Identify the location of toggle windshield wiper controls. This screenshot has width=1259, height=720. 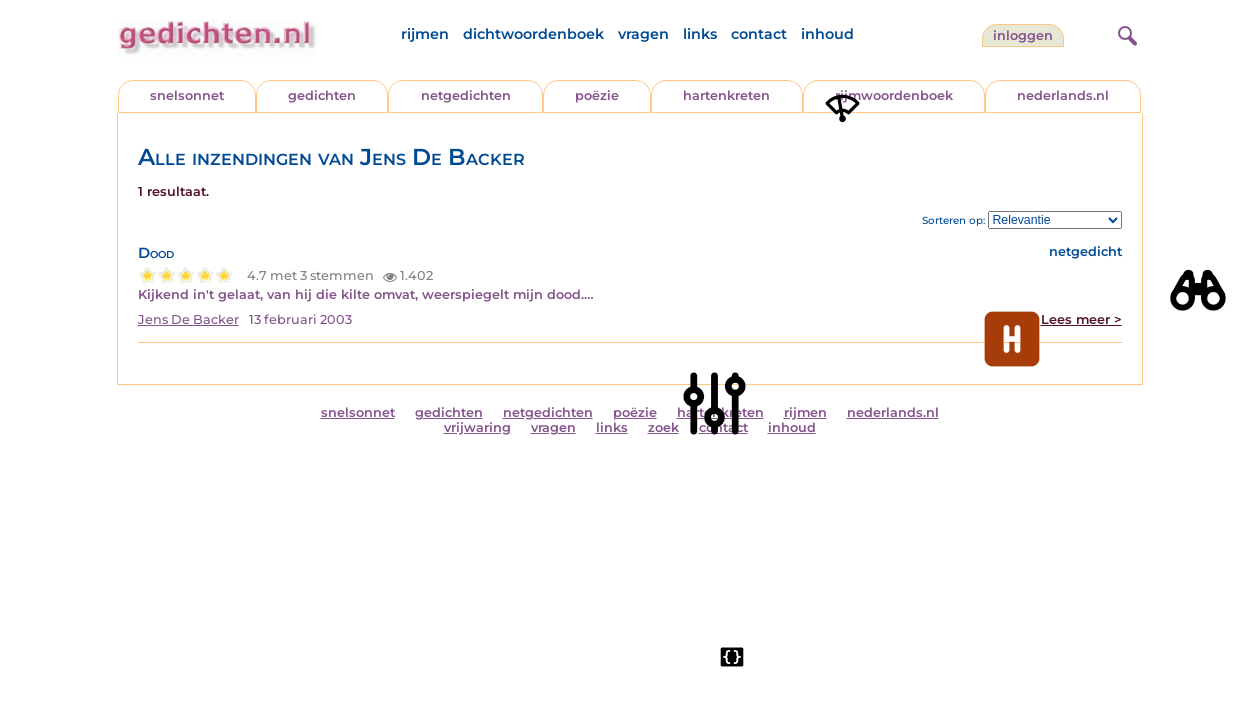
(842, 108).